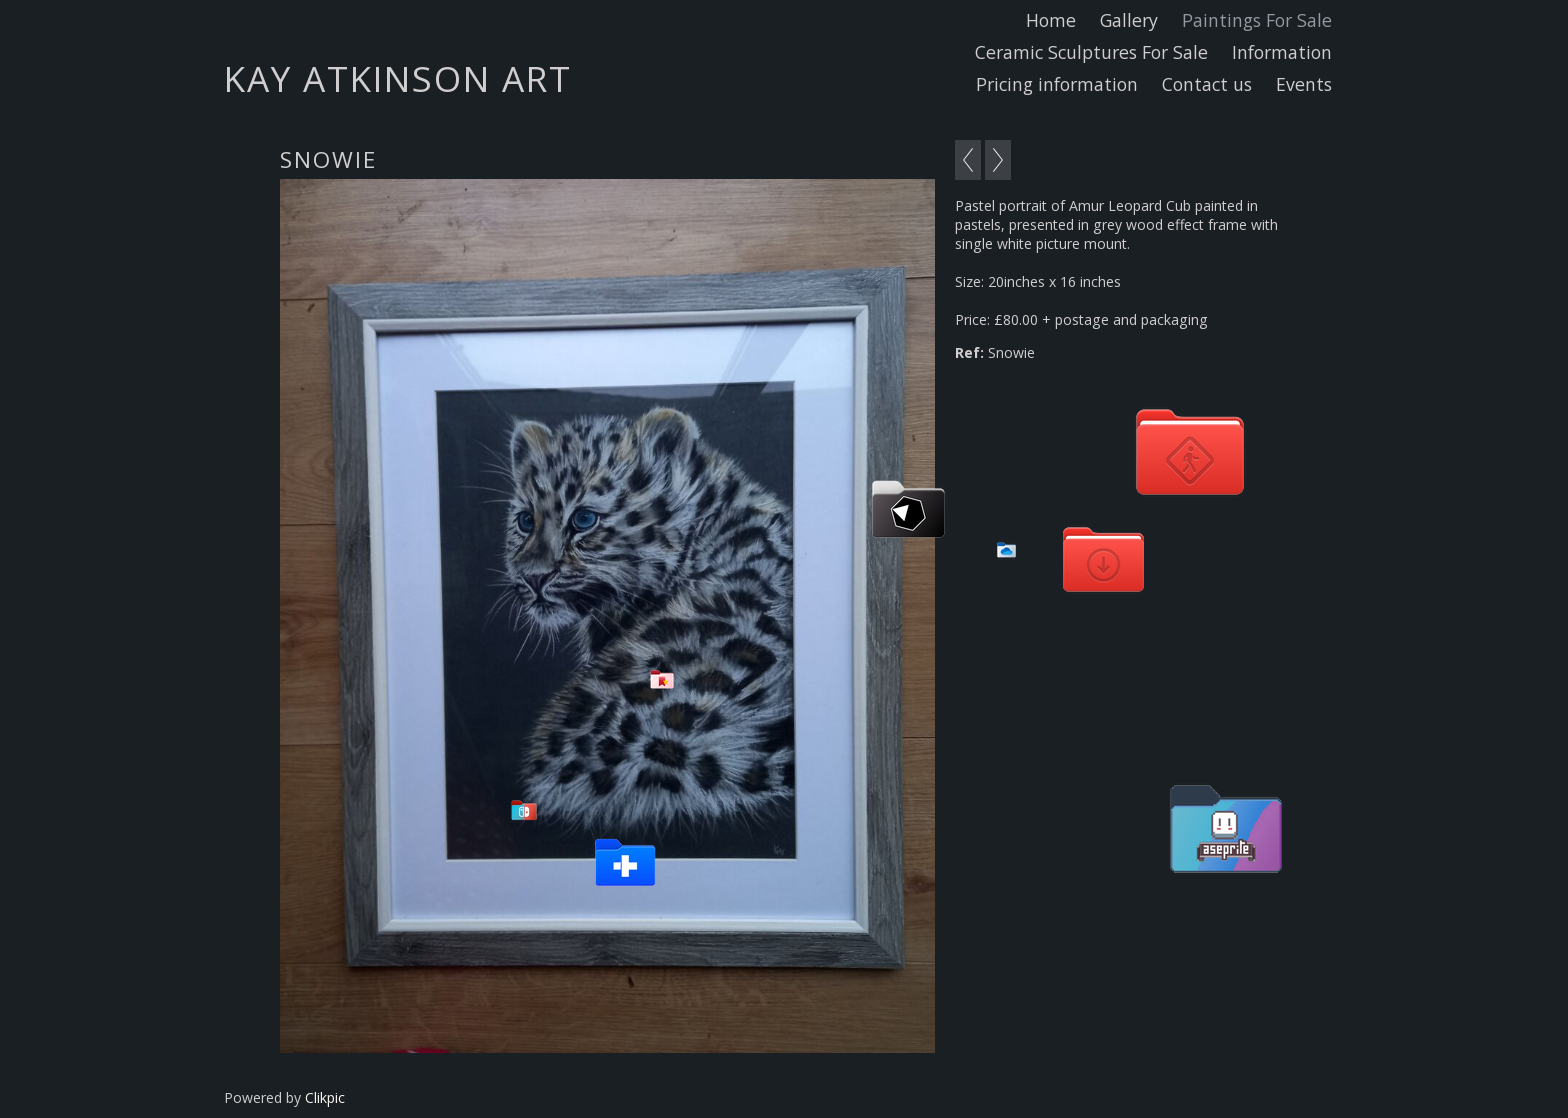  I want to click on open crystal or gem-related files folder, so click(908, 511).